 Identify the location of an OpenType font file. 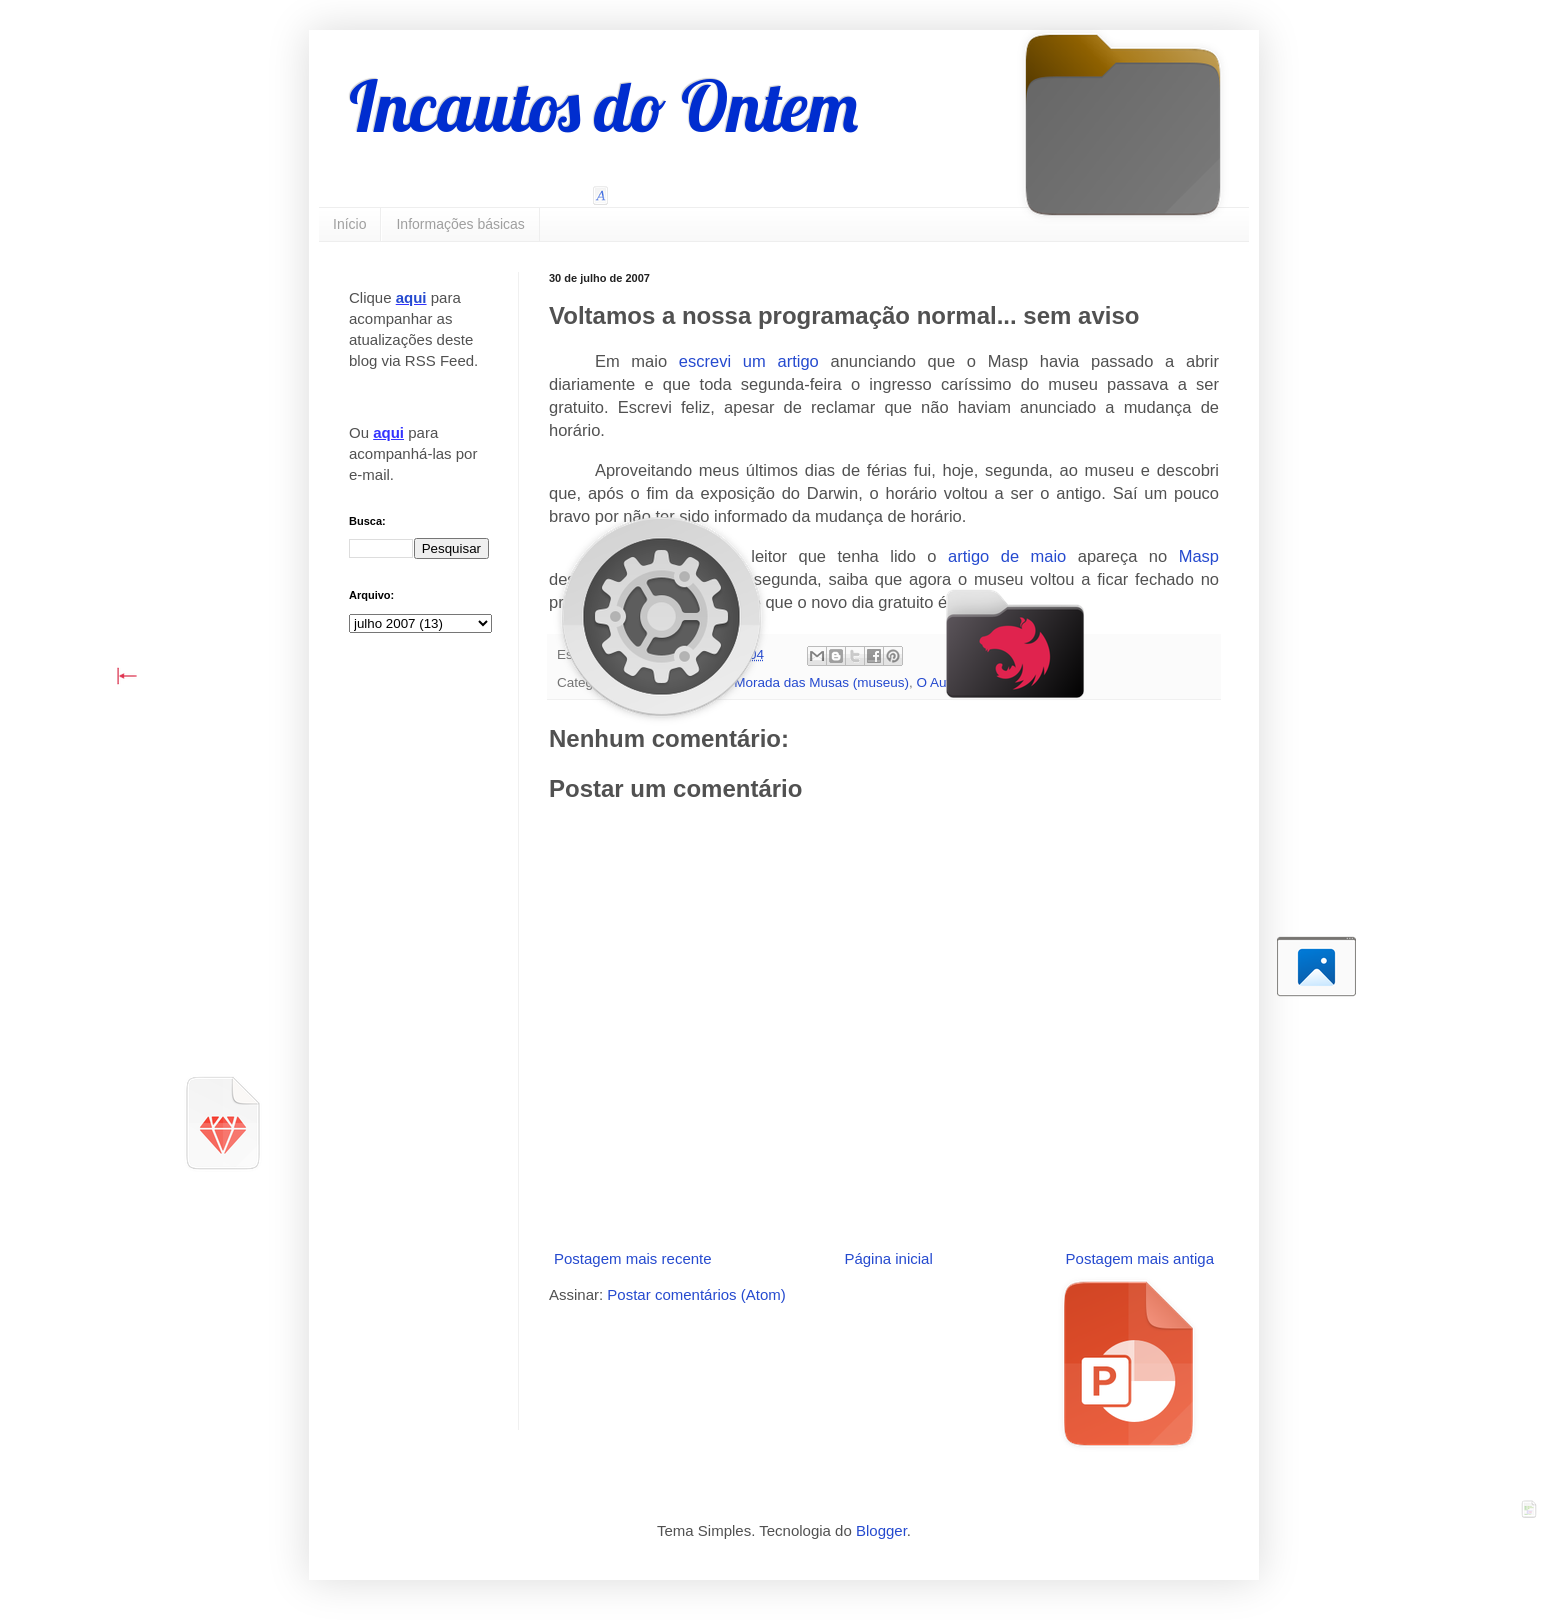
(600, 195).